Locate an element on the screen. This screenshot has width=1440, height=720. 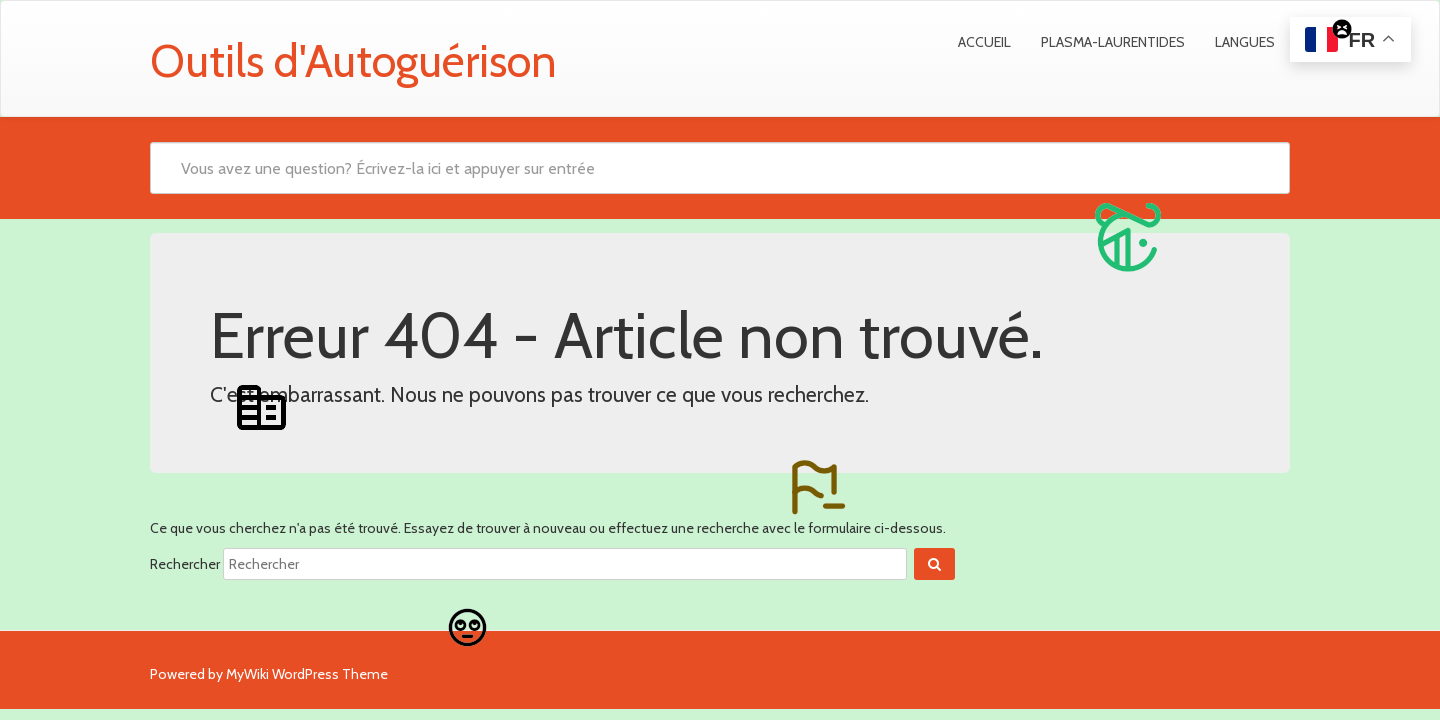
view company or organization details is located at coordinates (261, 407).